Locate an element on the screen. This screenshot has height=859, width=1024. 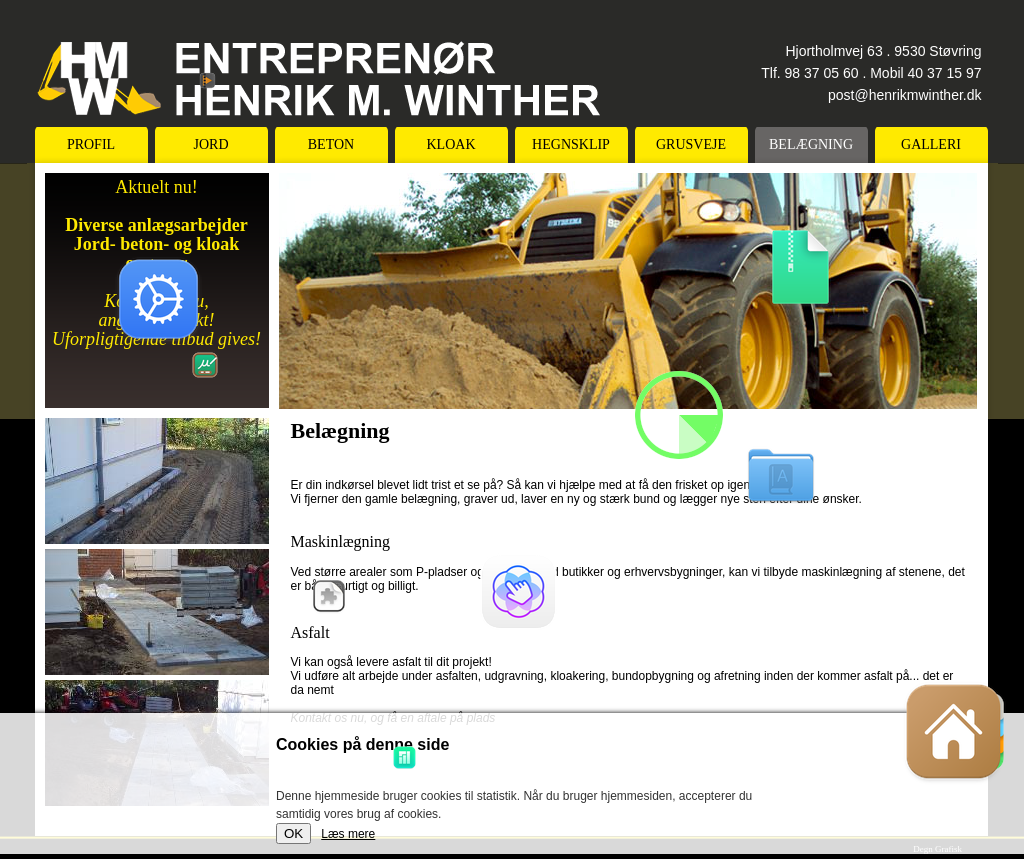
open Gluon Scene Builder application is located at coordinates (516, 592).